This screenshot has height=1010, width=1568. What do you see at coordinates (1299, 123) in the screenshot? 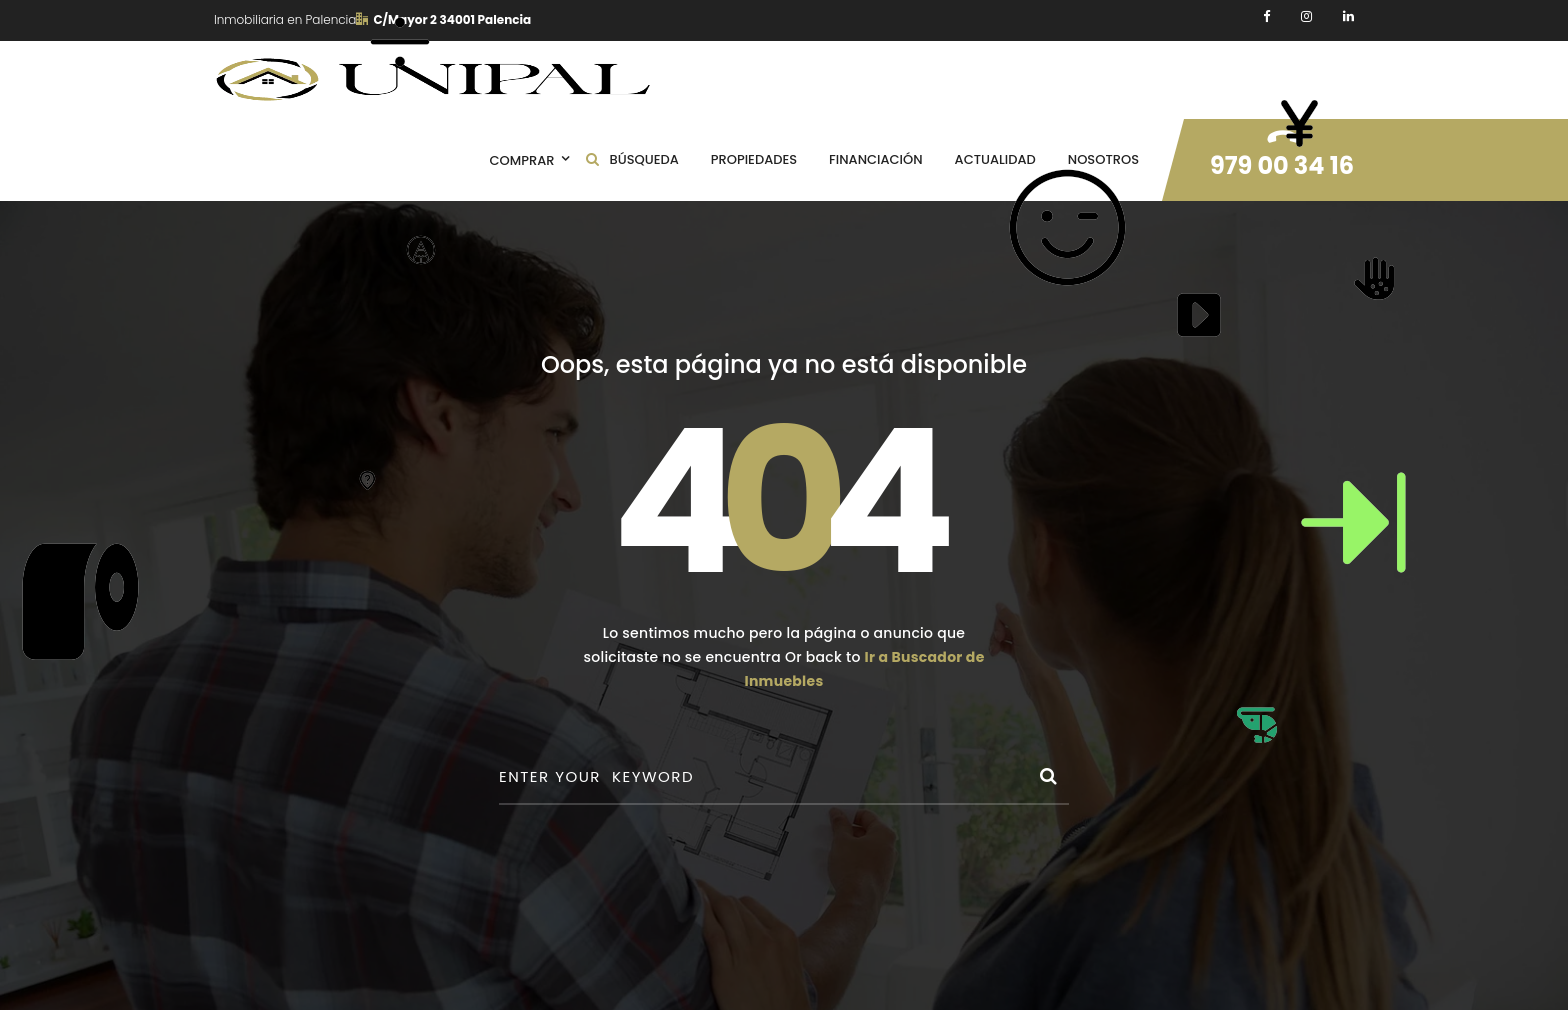
I see `indicates price or payment in Chinese yuan (renminbi)` at bounding box center [1299, 123].